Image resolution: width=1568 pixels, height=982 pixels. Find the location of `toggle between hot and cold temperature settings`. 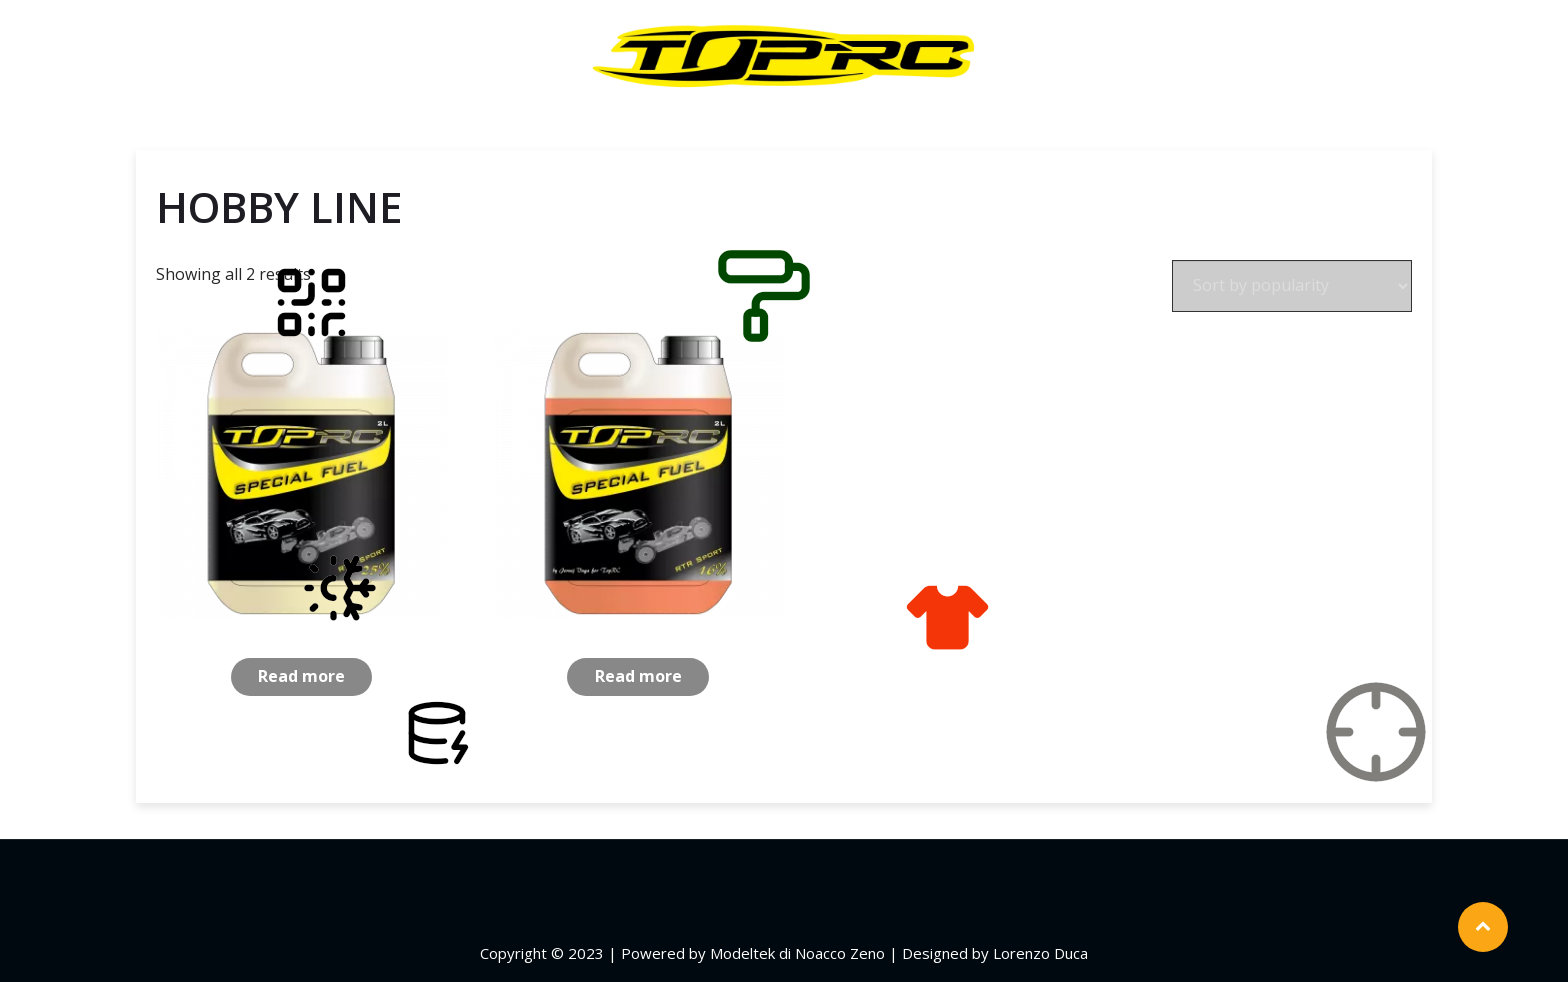

toggle between hot and cold temperature settings is located at coordinates (340, 588).